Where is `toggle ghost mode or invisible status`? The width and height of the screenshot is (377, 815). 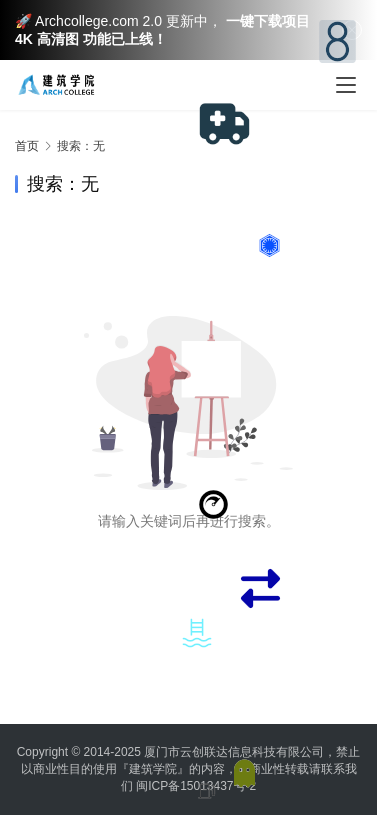 toggle ghost mode or invisible status is located at coordinates (244, 773).